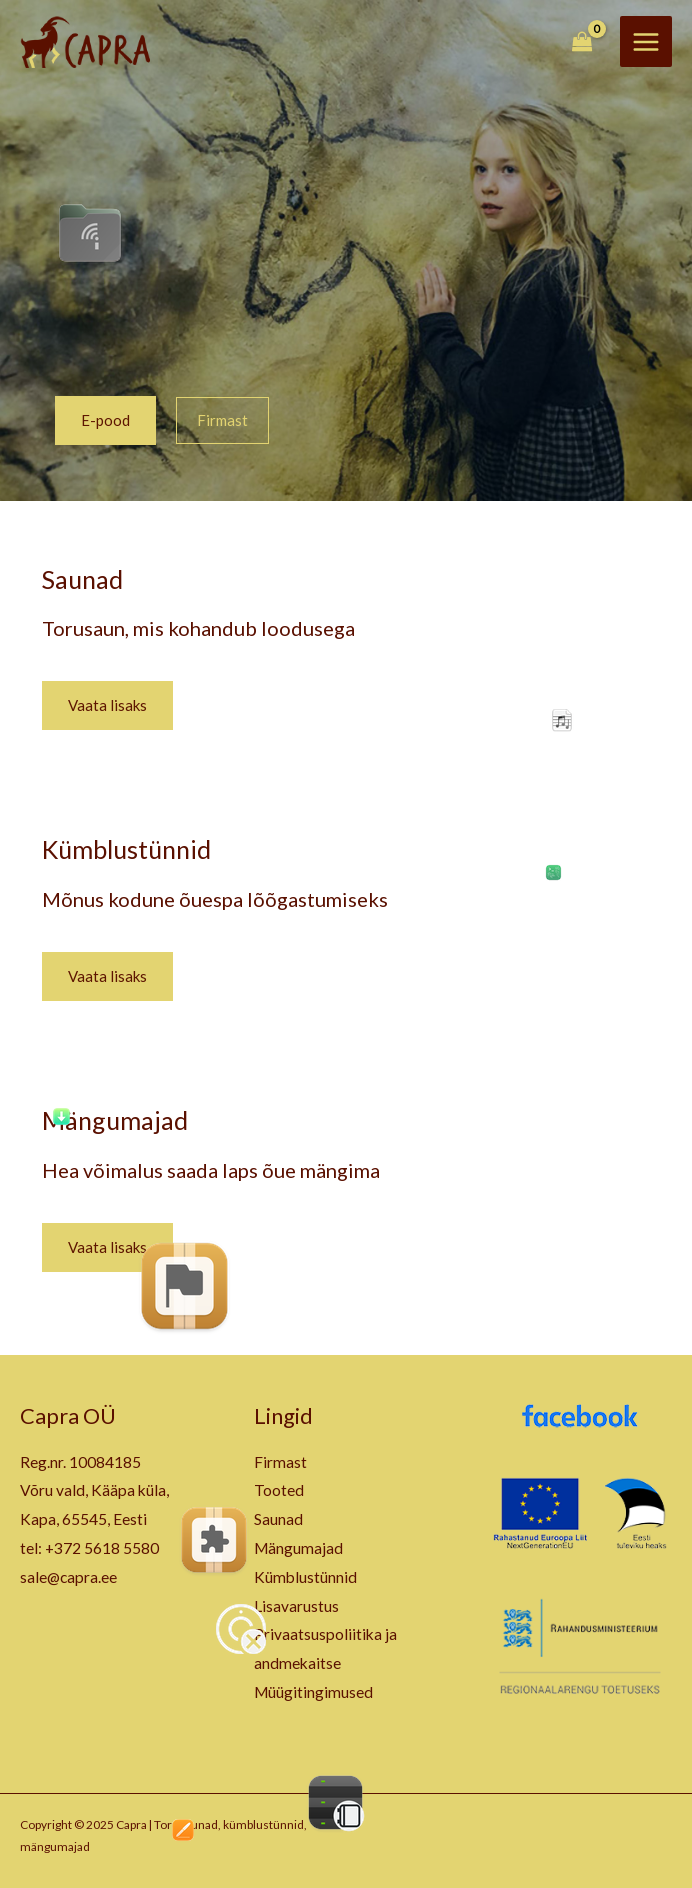 Image resolution: width=692 pixels, height=1888 pixels. I want to click on open insync cloud sync folder, so click(90, 233).